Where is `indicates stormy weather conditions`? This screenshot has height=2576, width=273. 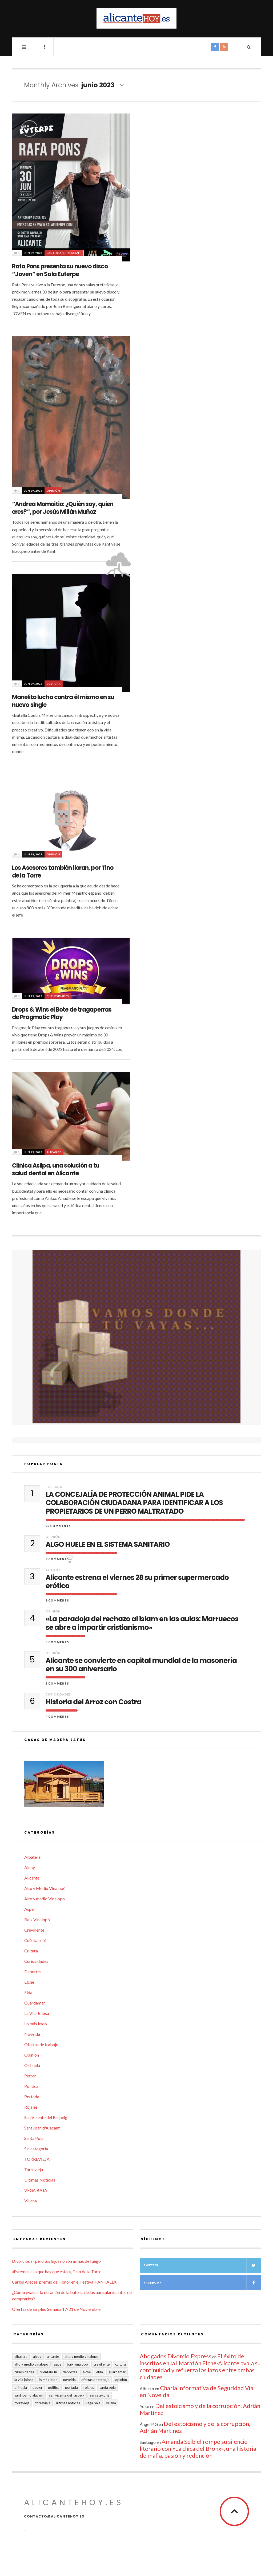
indicates stormy weather conditions is located at coordinates (118, 565).